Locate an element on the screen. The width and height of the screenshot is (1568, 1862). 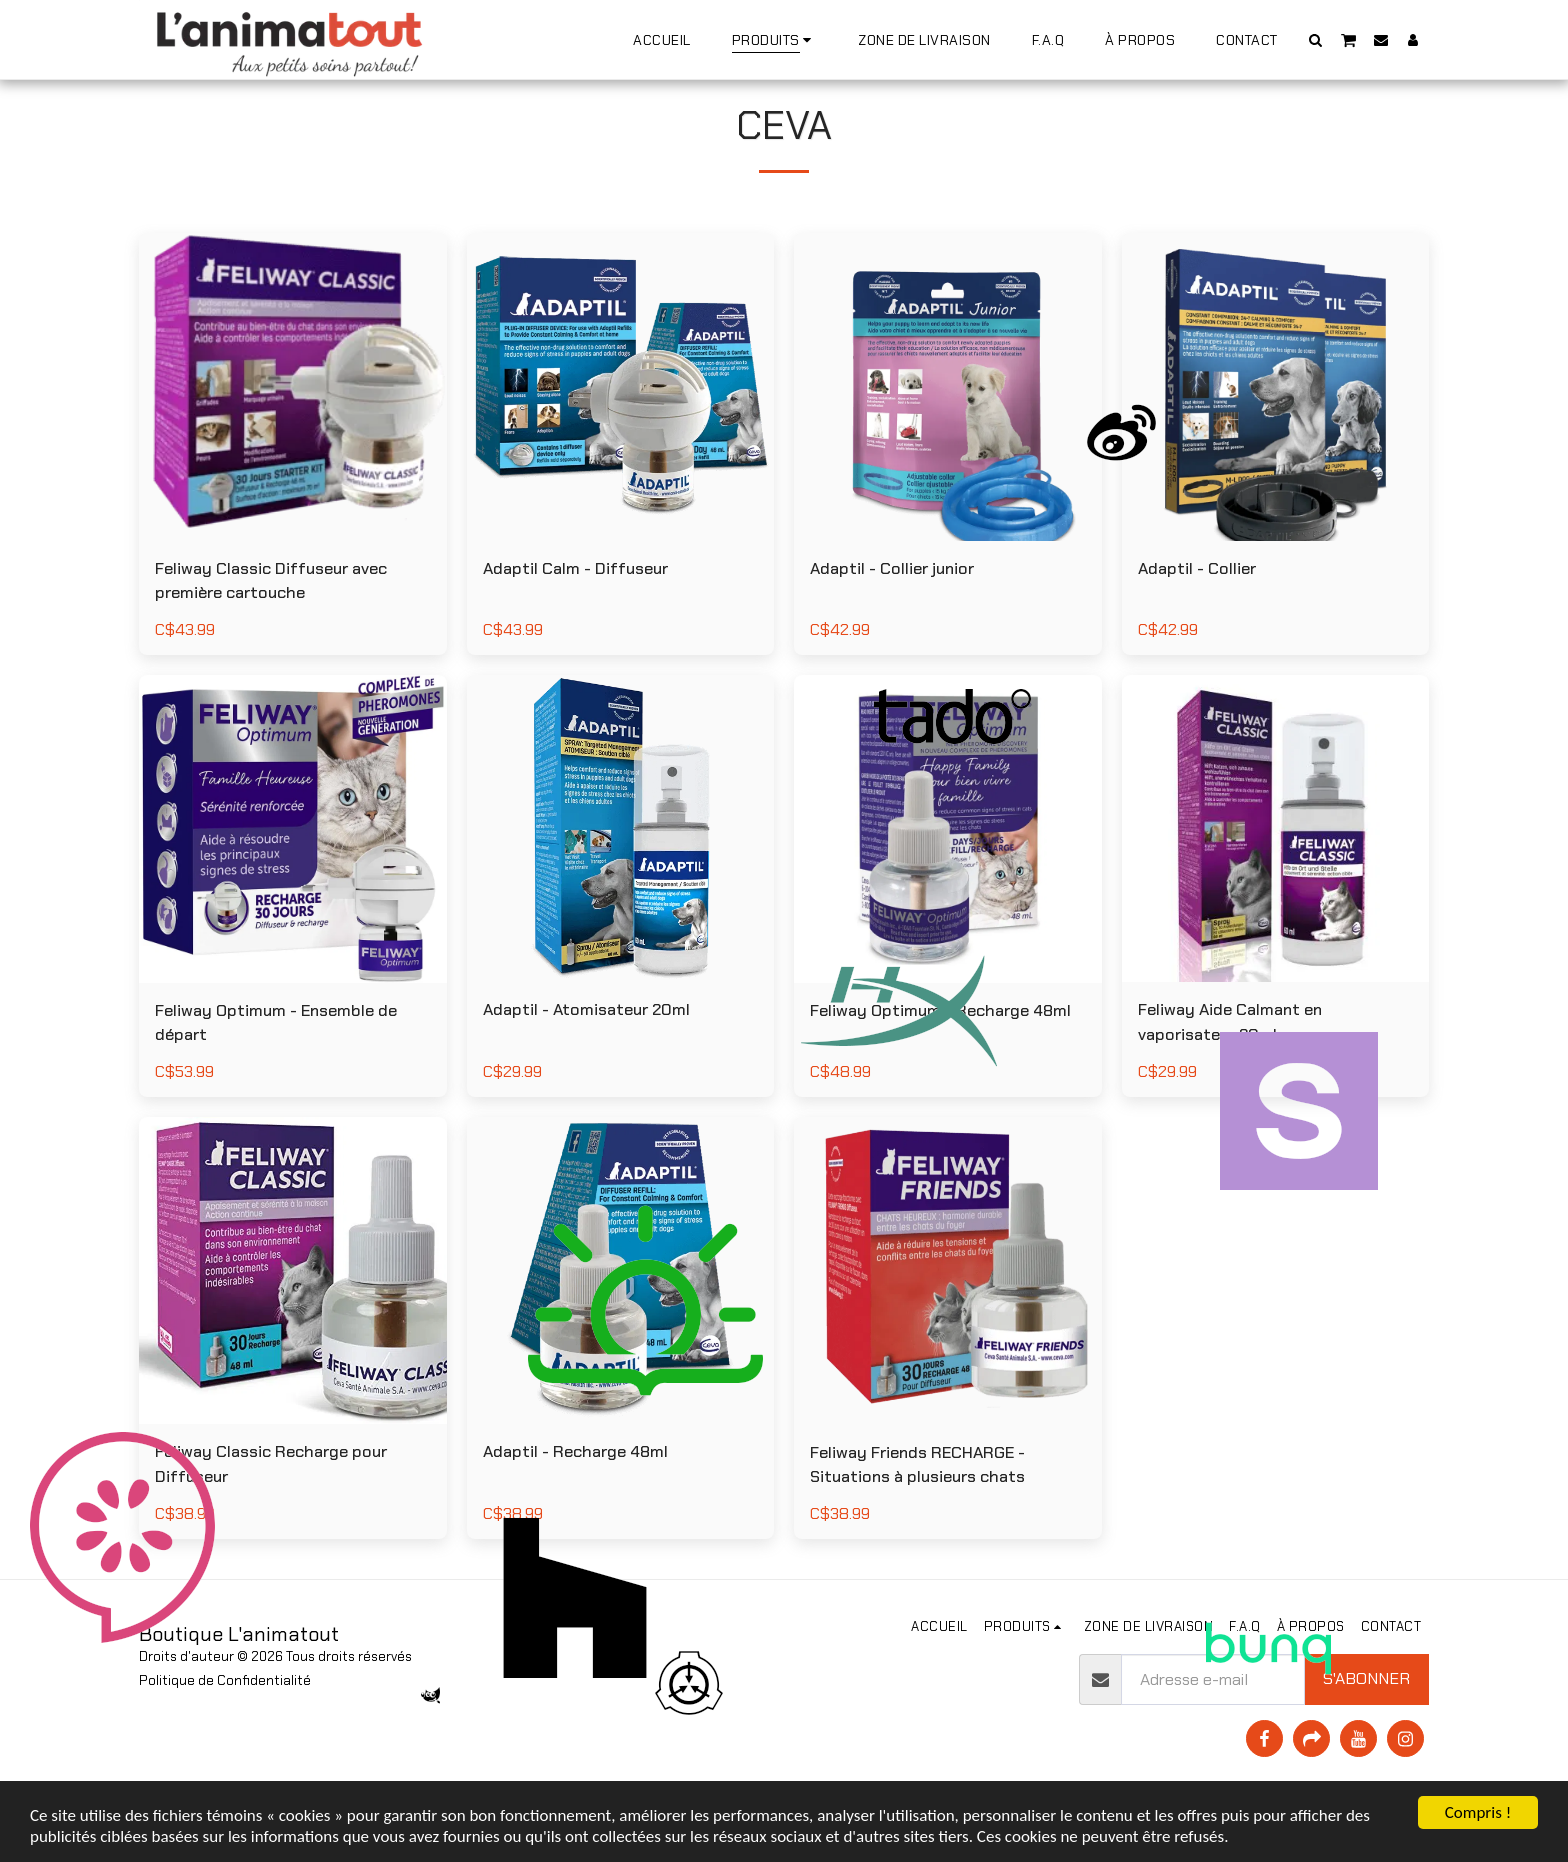
open Weibo app is located at coordinates (1121, 433).